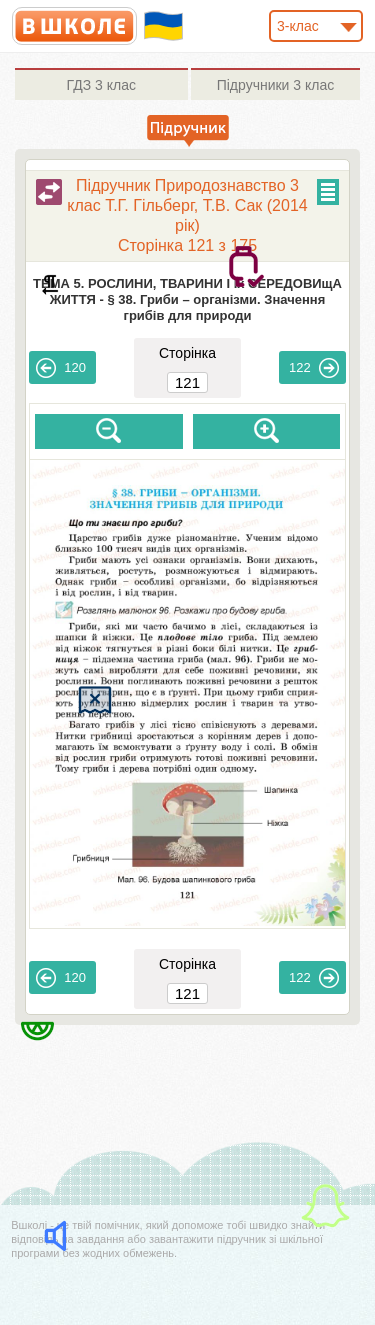 The image size is (375, 1325). I want to click on indicates citrus or fruit-related content, so click(37, 1028).